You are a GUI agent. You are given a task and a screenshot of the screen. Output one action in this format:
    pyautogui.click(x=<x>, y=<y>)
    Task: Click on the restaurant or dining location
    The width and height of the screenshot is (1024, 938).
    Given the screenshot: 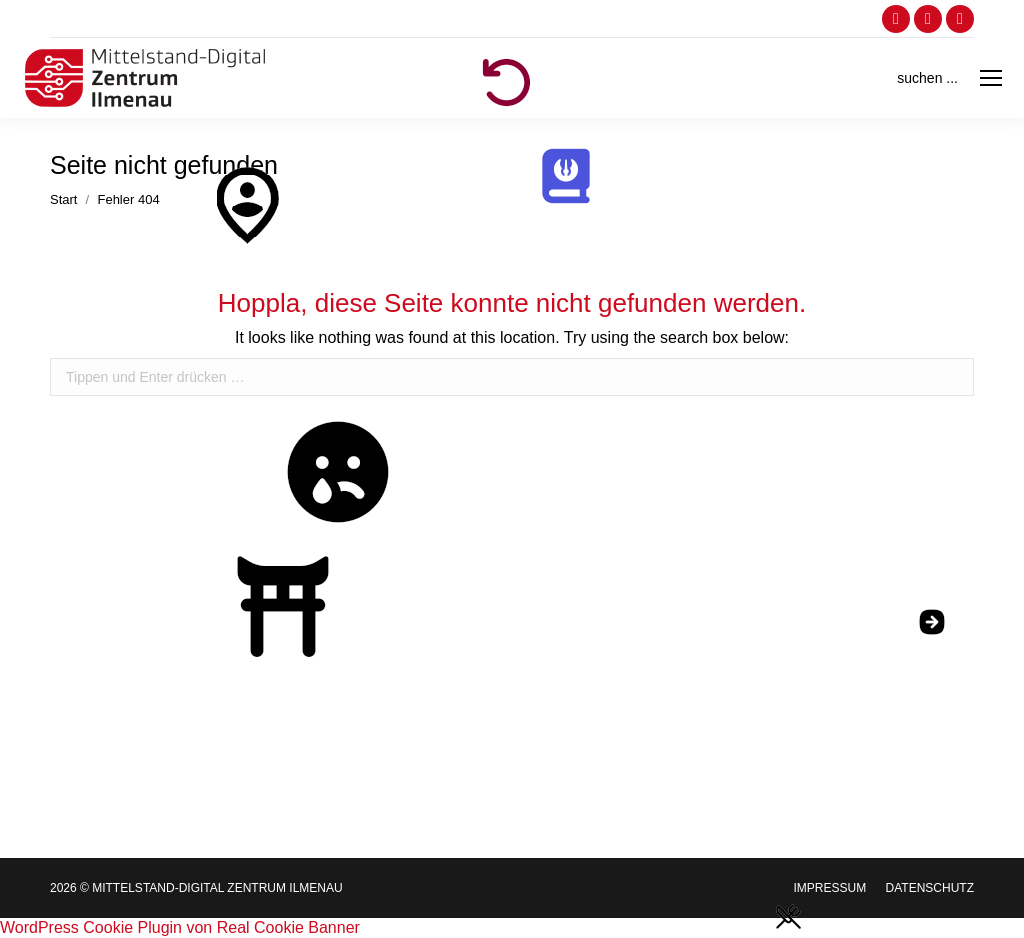 What is the action you would take?
    pyautogui.click(x=788, y=916)
    